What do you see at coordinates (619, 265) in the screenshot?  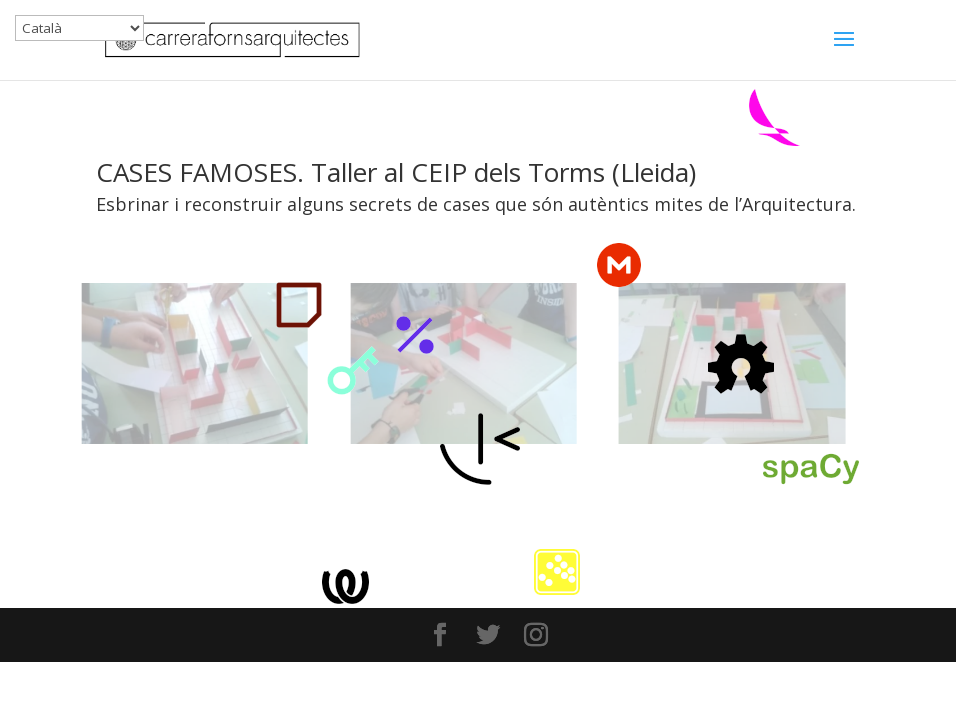 I see `open the MEGA cloud storage app` at bounding box center [619, 265].